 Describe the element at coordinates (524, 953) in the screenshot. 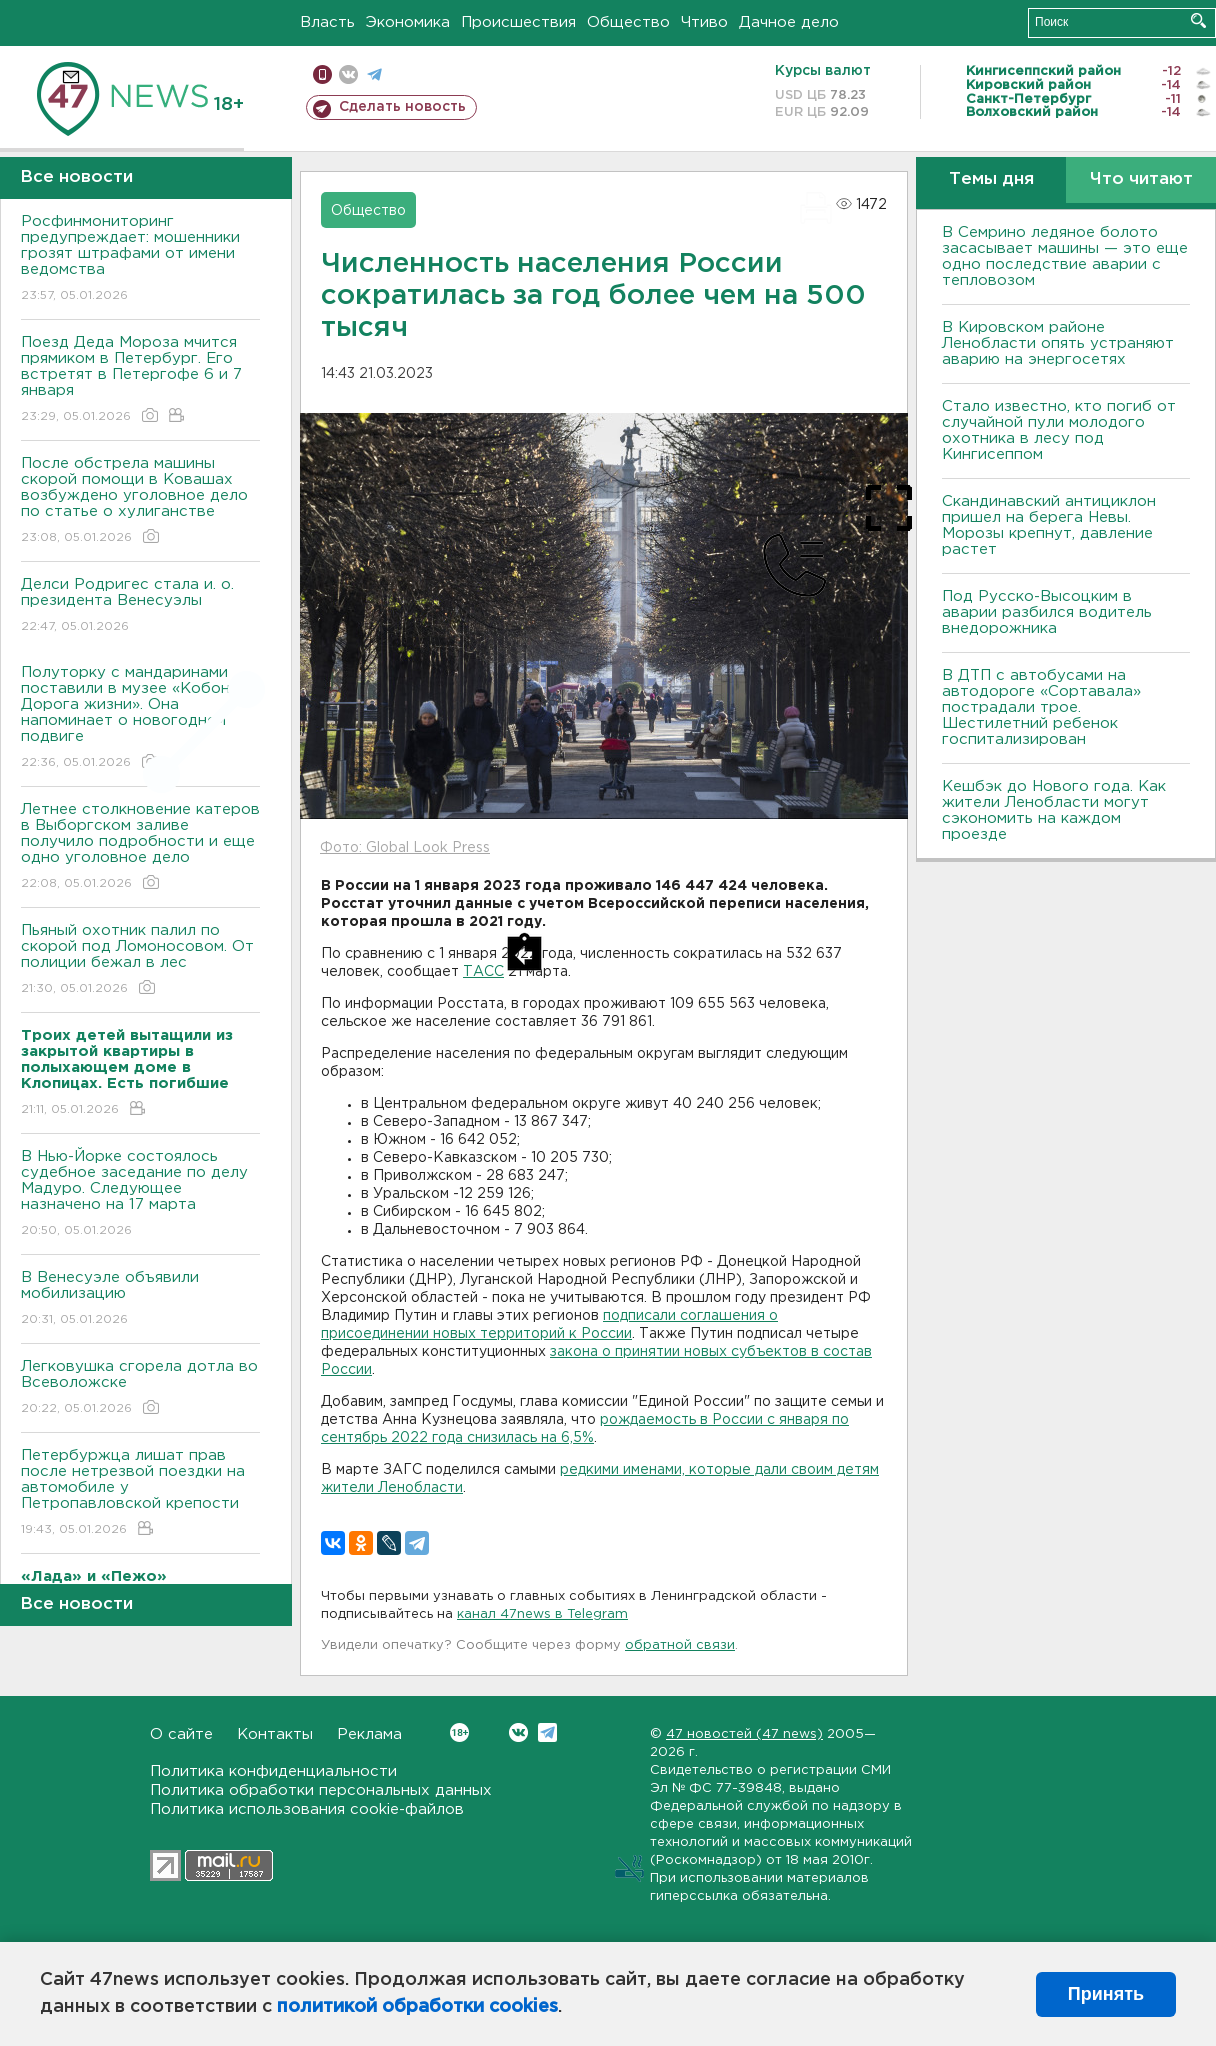

I see `return or send back an assignment` at that location.